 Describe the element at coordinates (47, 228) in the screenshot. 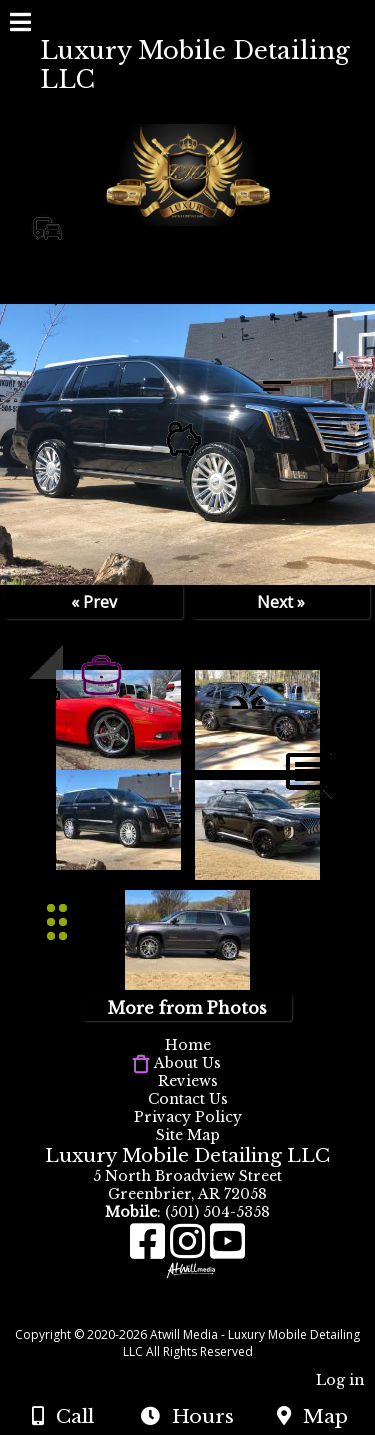

I see `view commute options` at that location.